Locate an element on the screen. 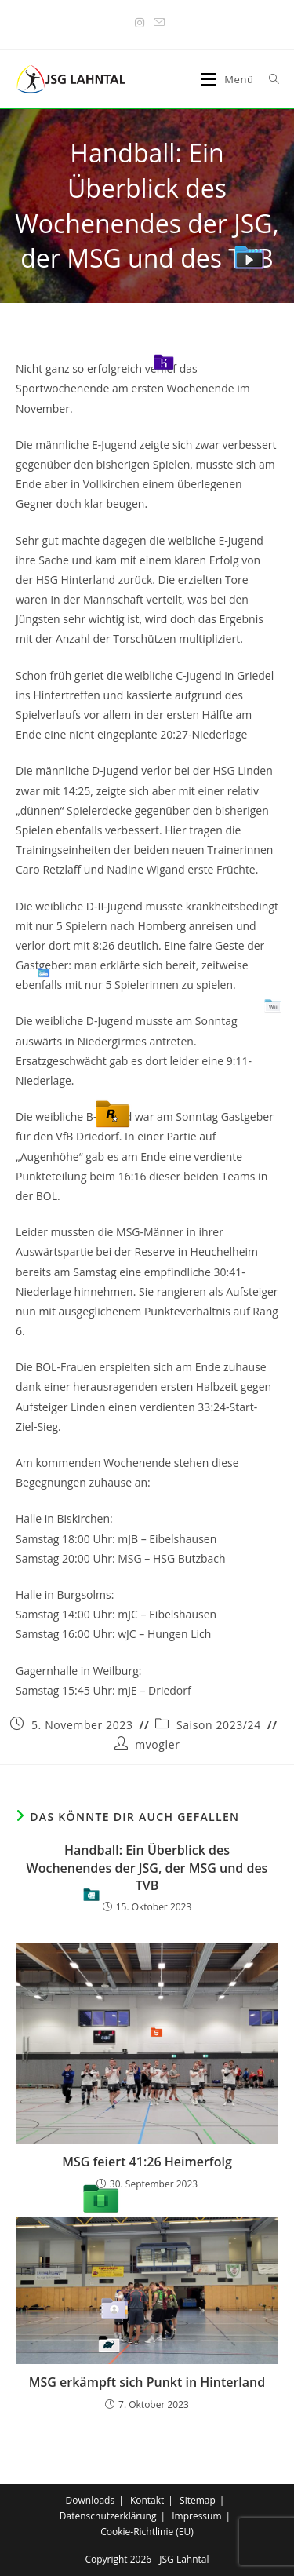 The image size is (294, 2576). folder for nintendo wii related files and games is located at coordinates (273, 1006).